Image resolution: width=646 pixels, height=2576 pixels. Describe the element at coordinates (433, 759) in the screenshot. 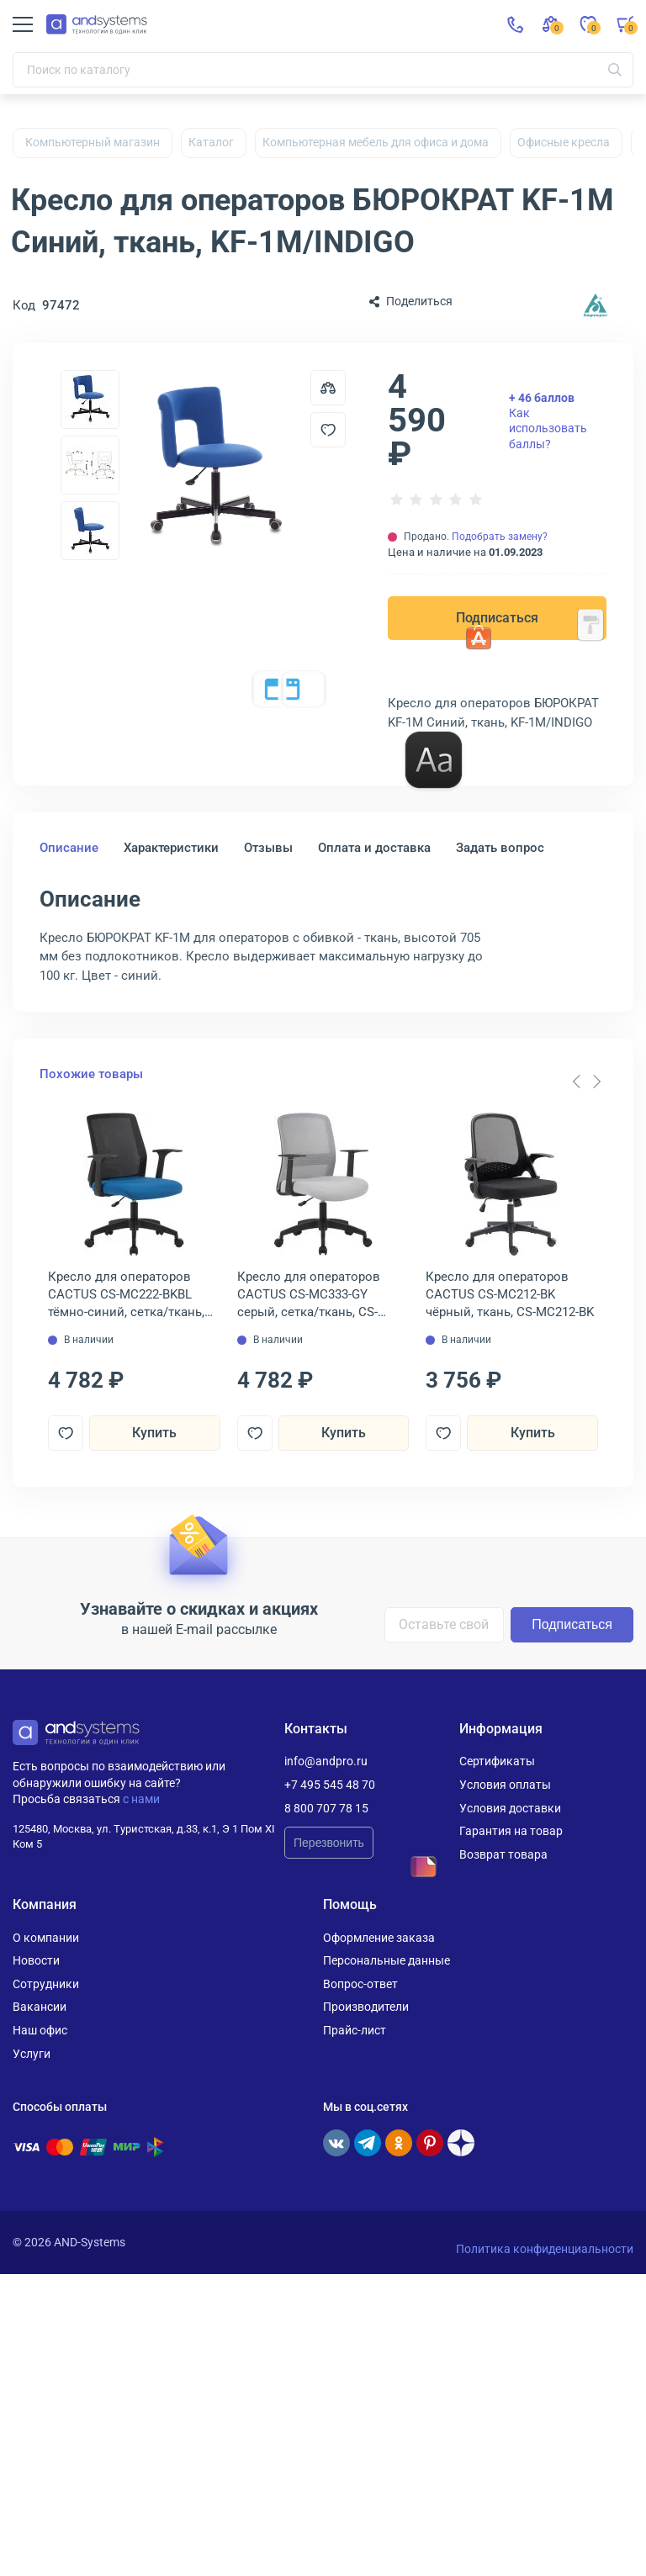

I see `open font management settings` at that location.